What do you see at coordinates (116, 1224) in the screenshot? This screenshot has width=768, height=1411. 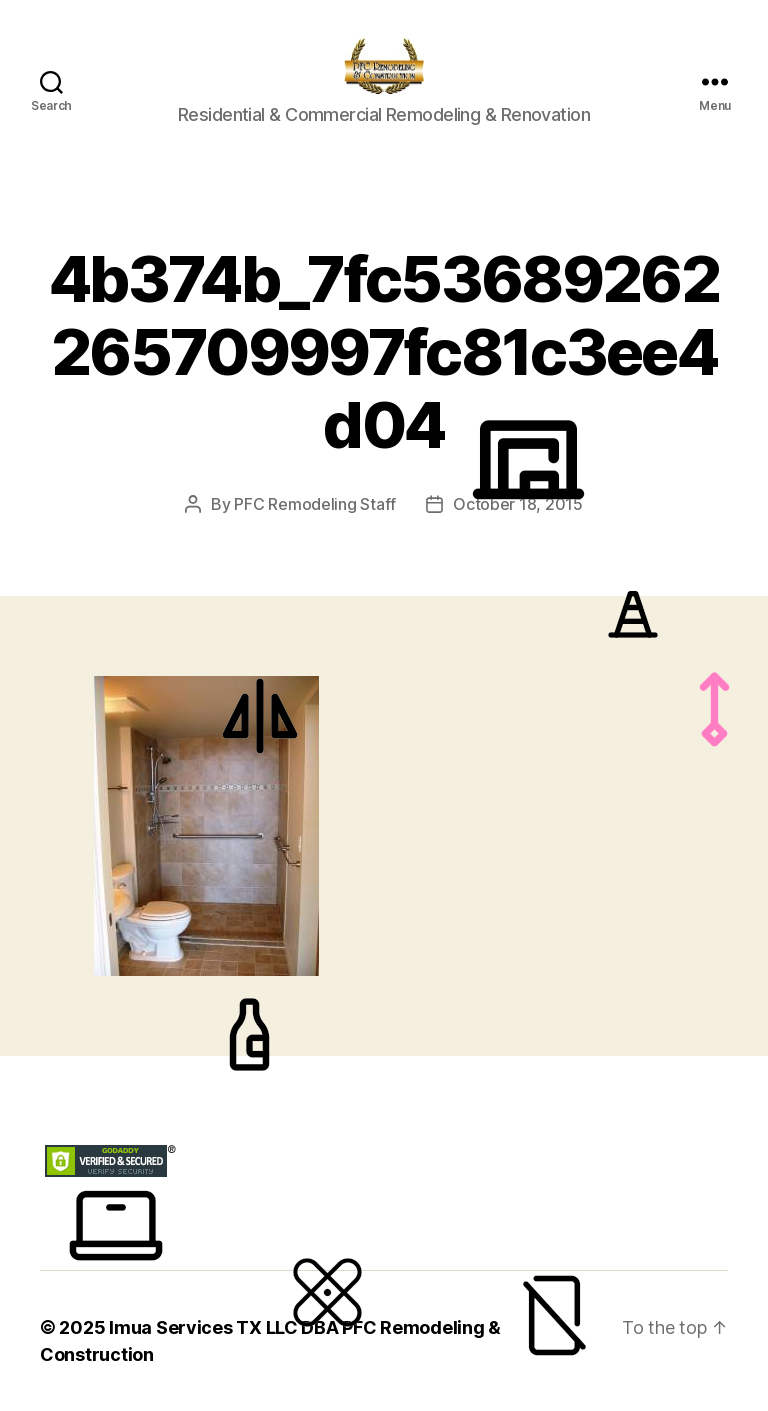 I see `switch to desktop view` at bounding box center [116, 1224].